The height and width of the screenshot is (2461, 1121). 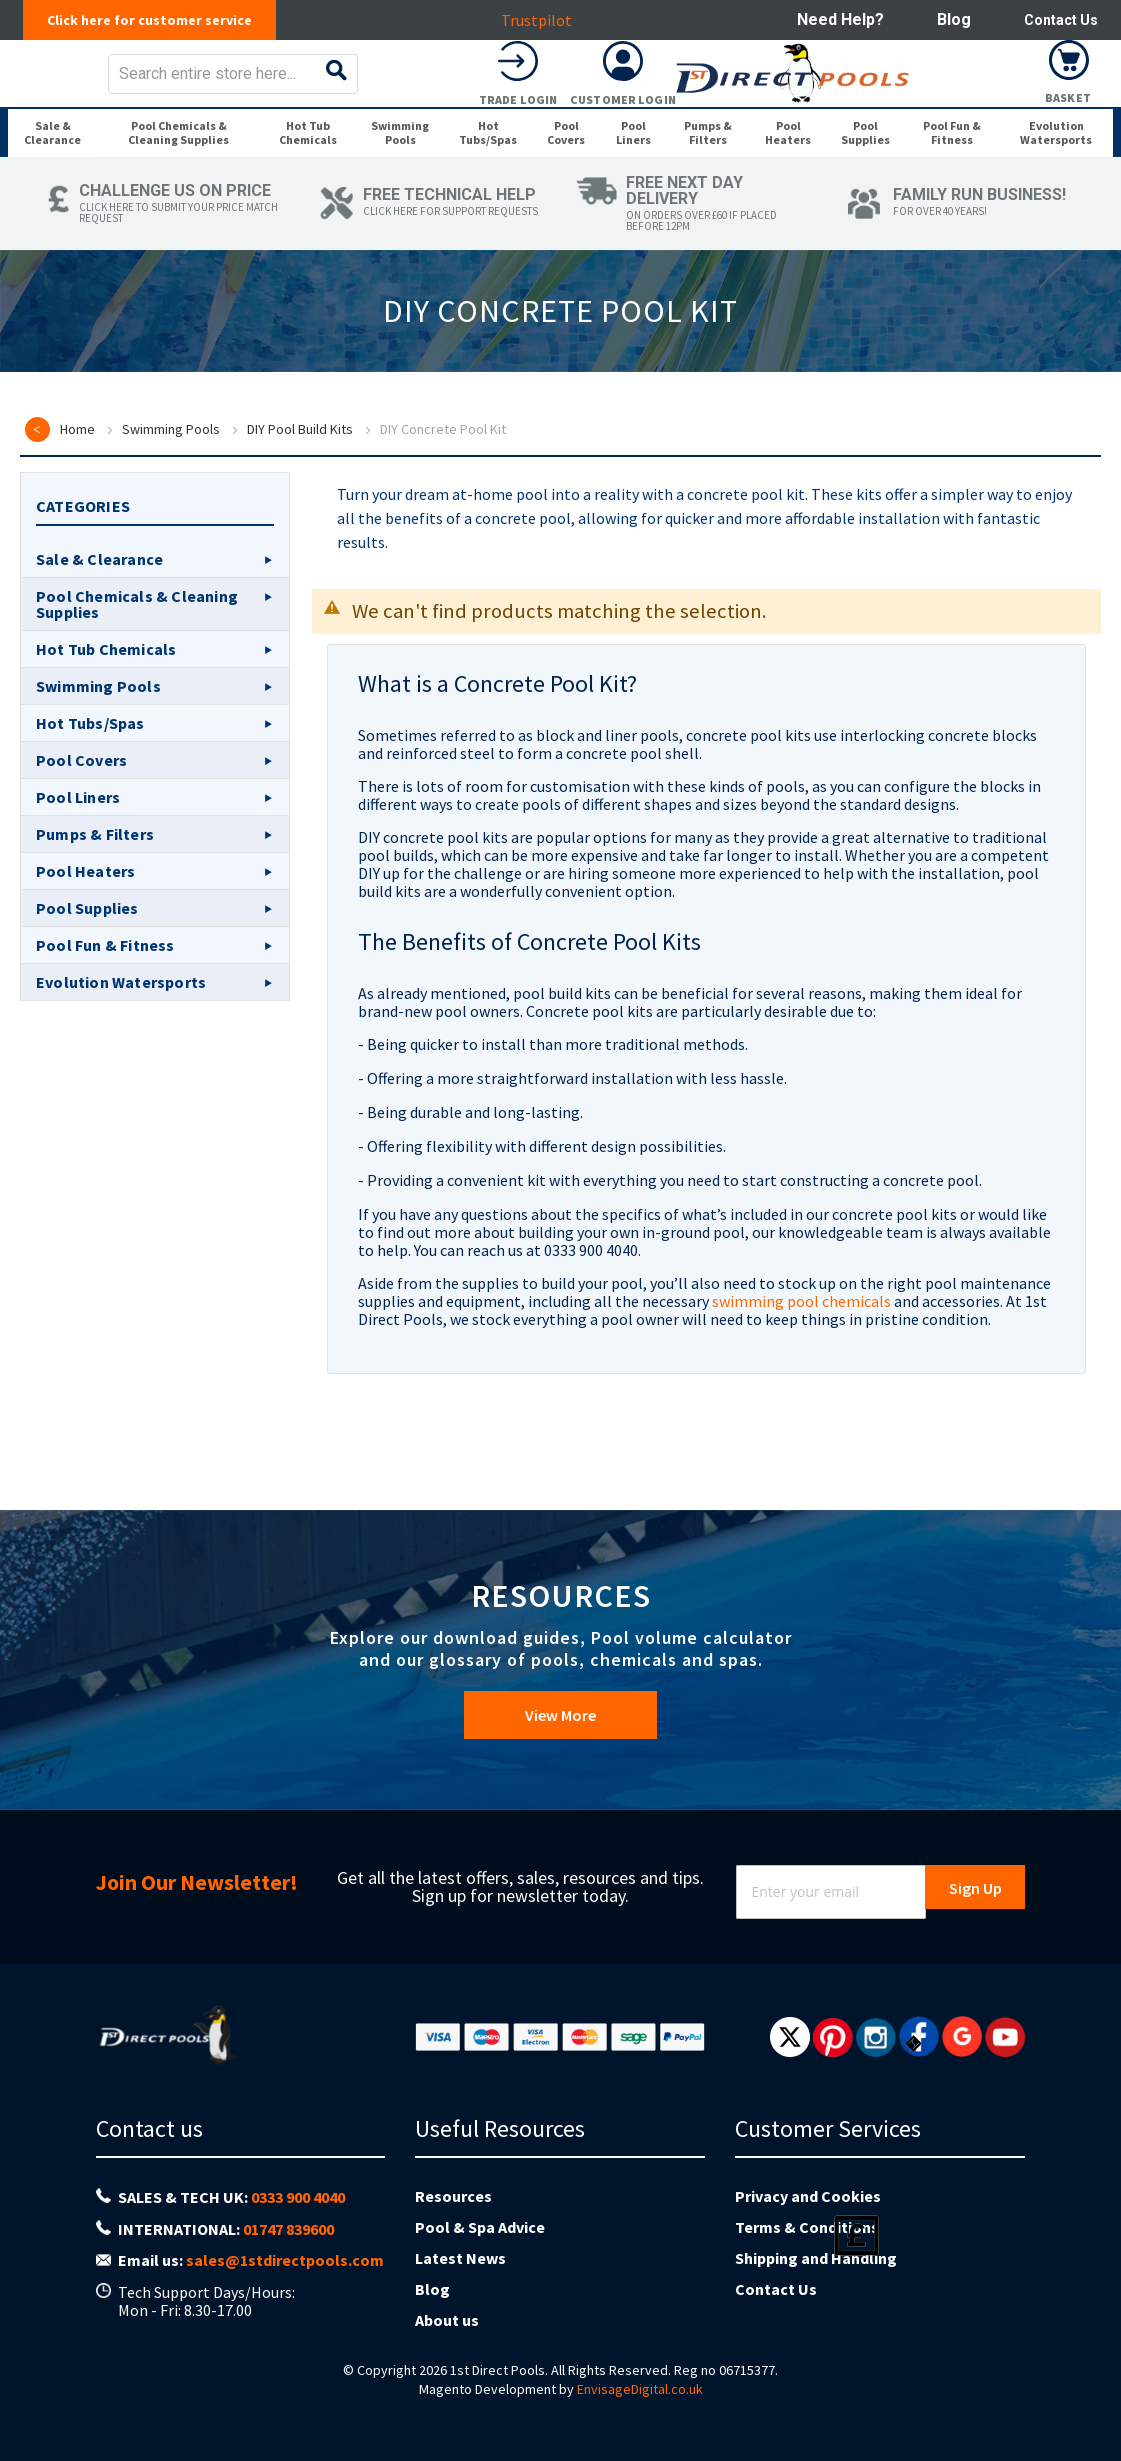 What do you see at coordinates (856, 2235) in the screenshot?
I see `view balance in british pounds` at bounding box center [856, 2235].